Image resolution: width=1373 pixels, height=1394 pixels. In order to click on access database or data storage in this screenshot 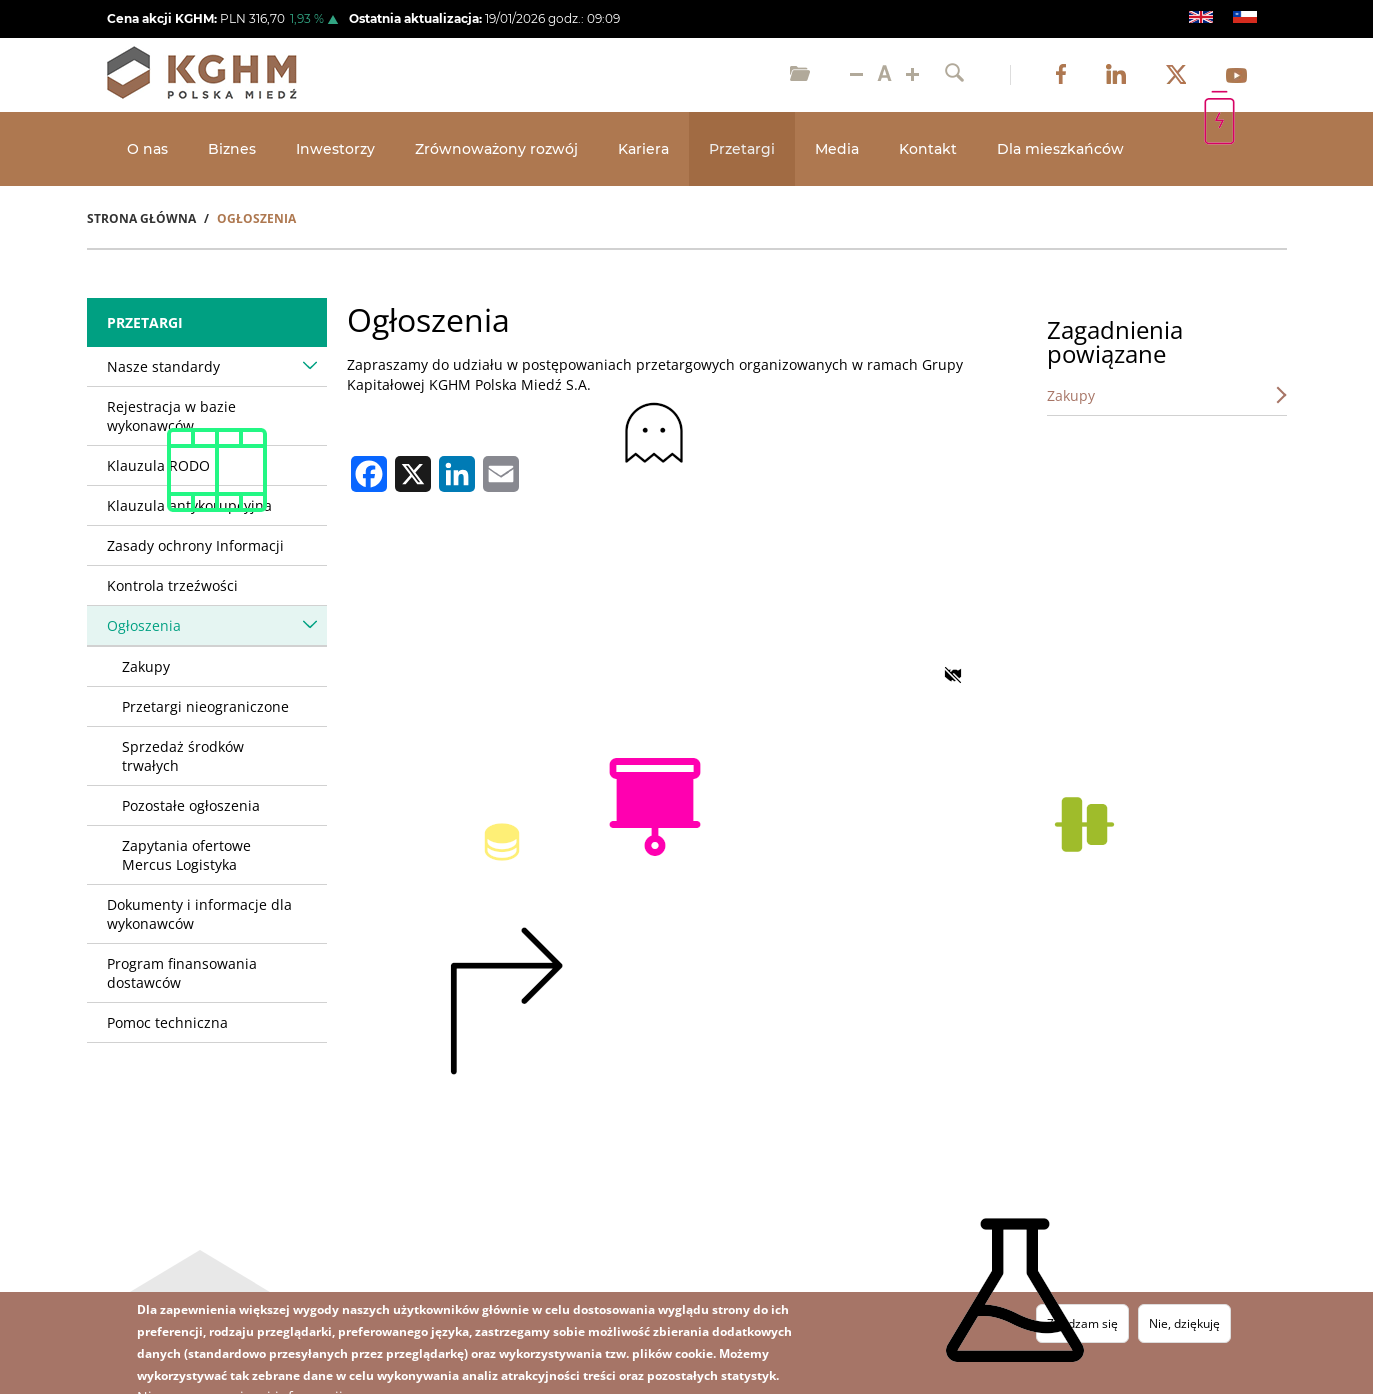, I will do `click(502, 842)`.